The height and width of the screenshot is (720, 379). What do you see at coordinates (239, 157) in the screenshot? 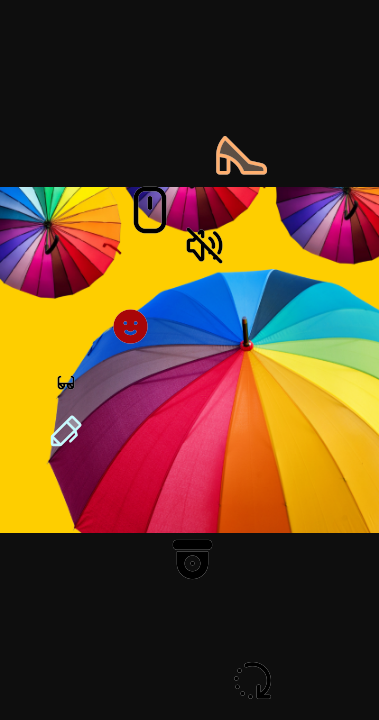
I see `browse women's footwear category` at bounding box center [239, 157].